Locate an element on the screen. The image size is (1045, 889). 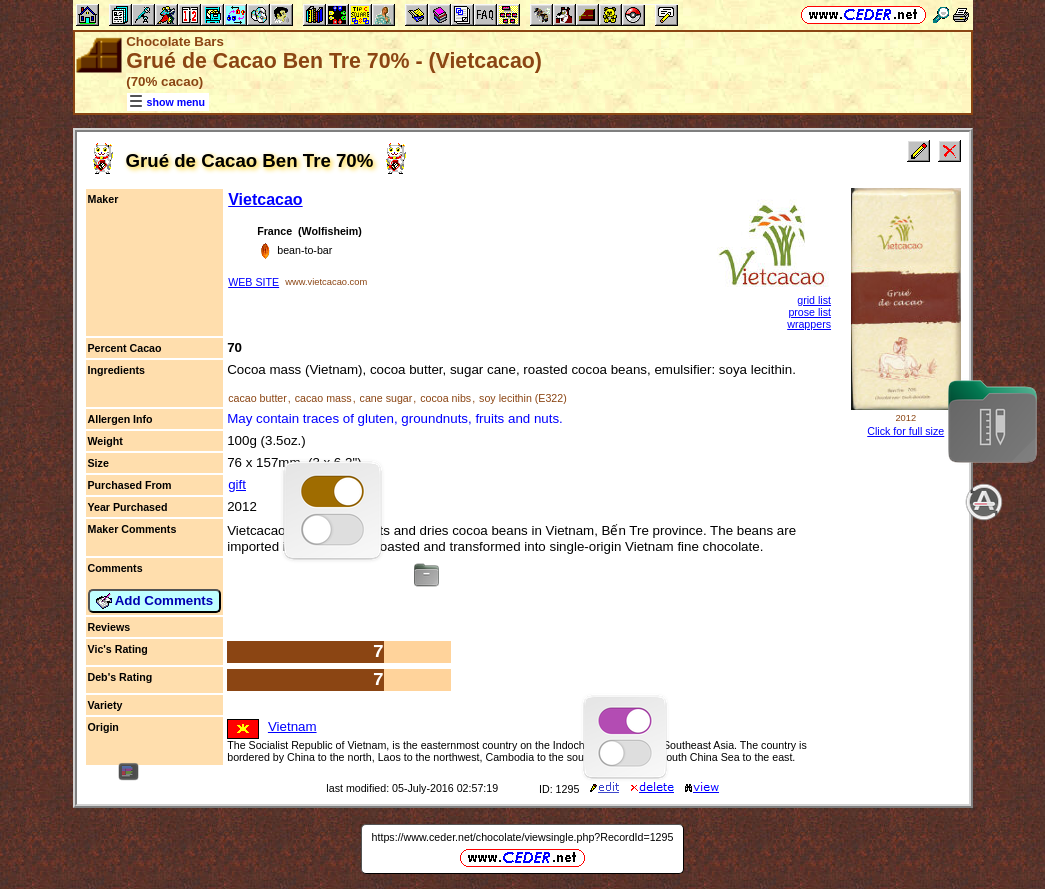
open the file manager is located at coordinates (426, 574).